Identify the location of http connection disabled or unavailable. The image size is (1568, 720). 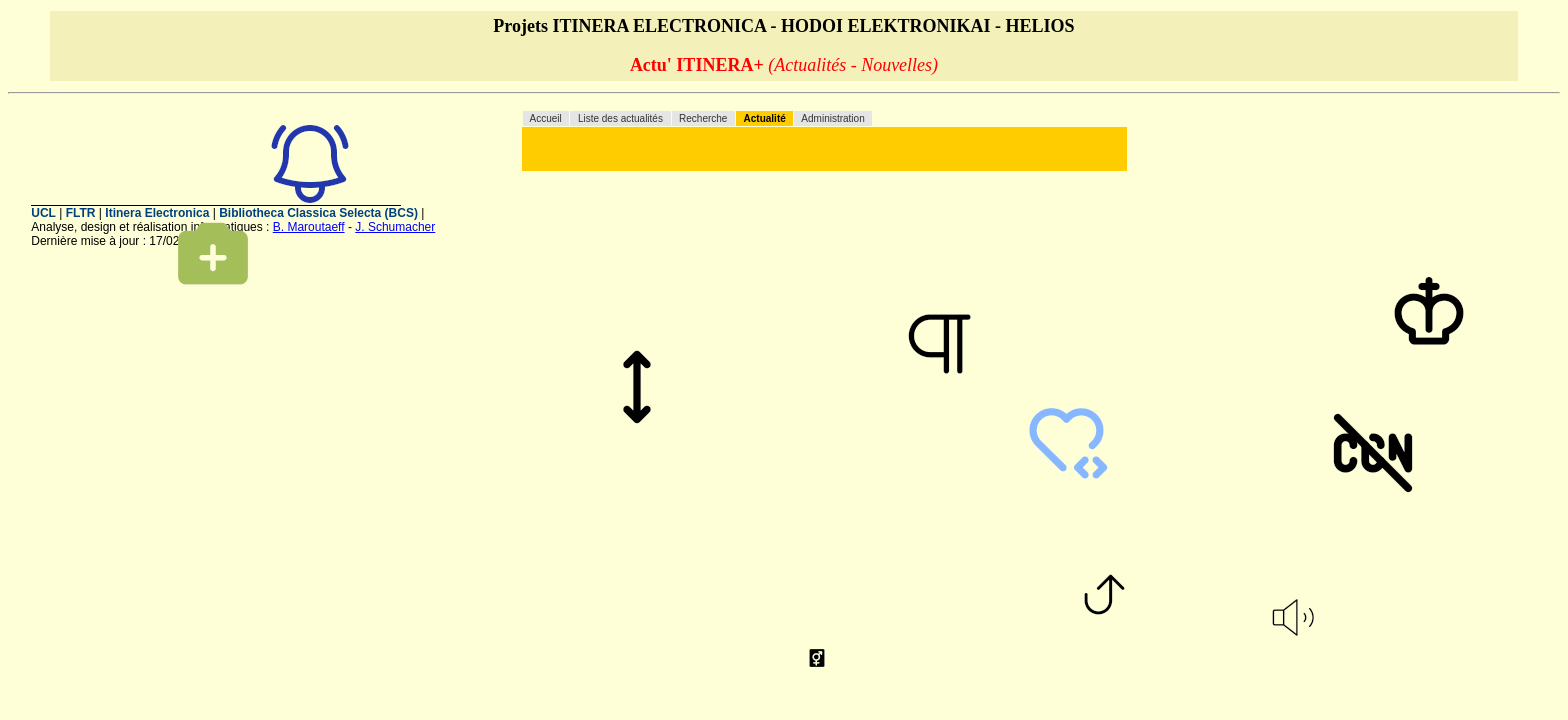
(1373, 453).